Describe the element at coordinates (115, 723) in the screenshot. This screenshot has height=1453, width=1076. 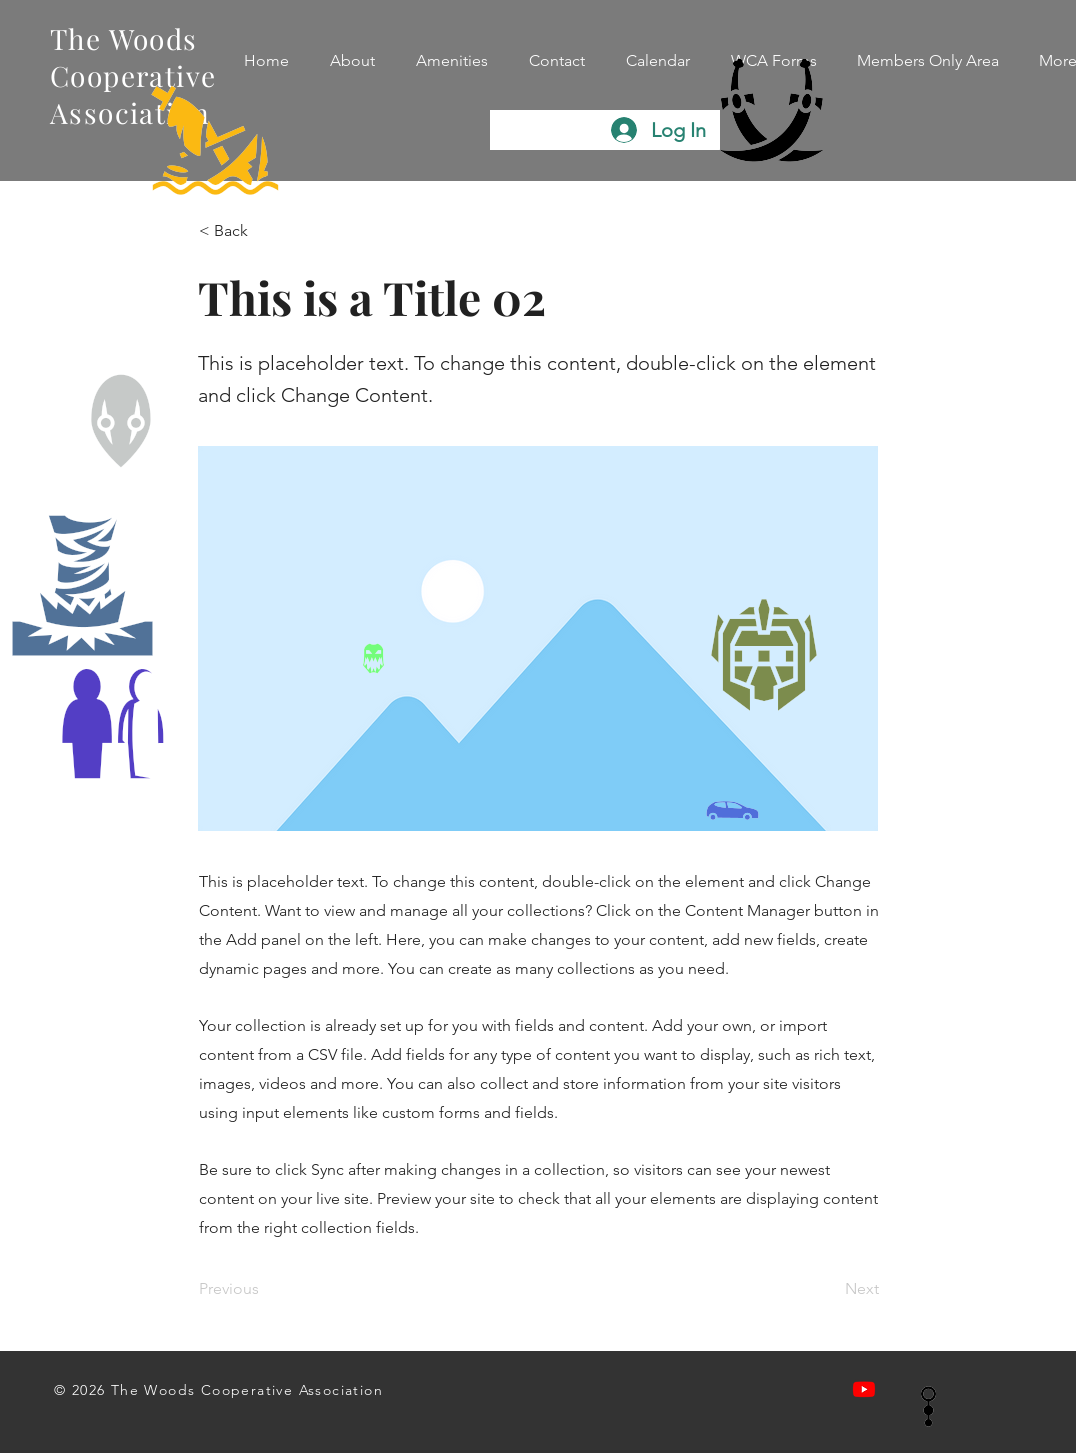
I see `indicates a follower or companion is active` at that location.